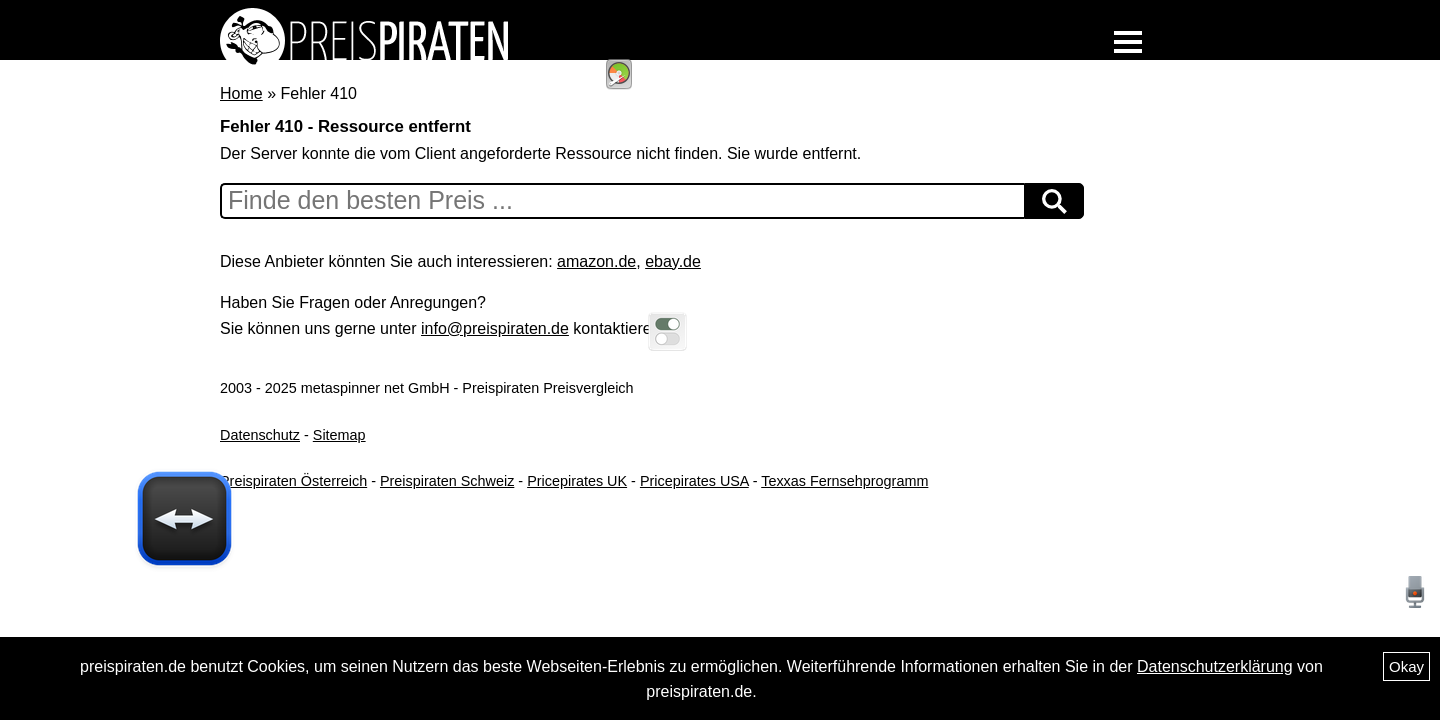 The height and width of the screenshot is (720, 1440). What do you see at coordinates (619, 74) in the screenshot?
I see `open GParted disk partition editor` at bounding box center [619, 74].